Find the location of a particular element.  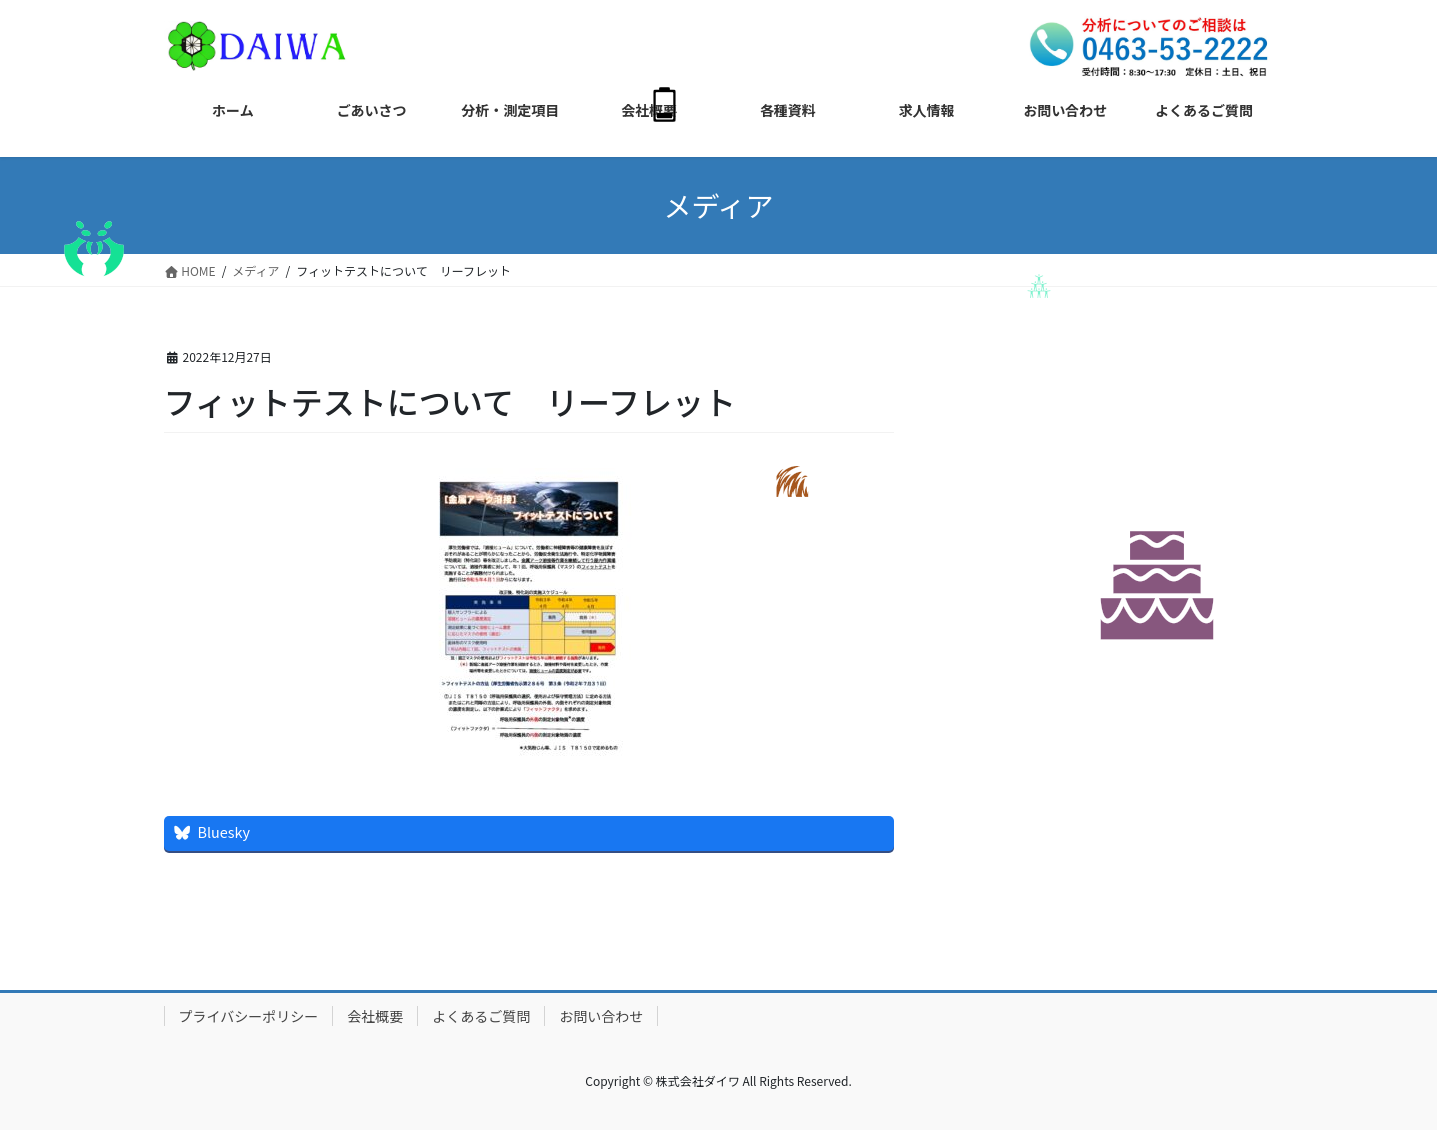

view team hierarchy or organization structure is located at coordinates (1039, 286).